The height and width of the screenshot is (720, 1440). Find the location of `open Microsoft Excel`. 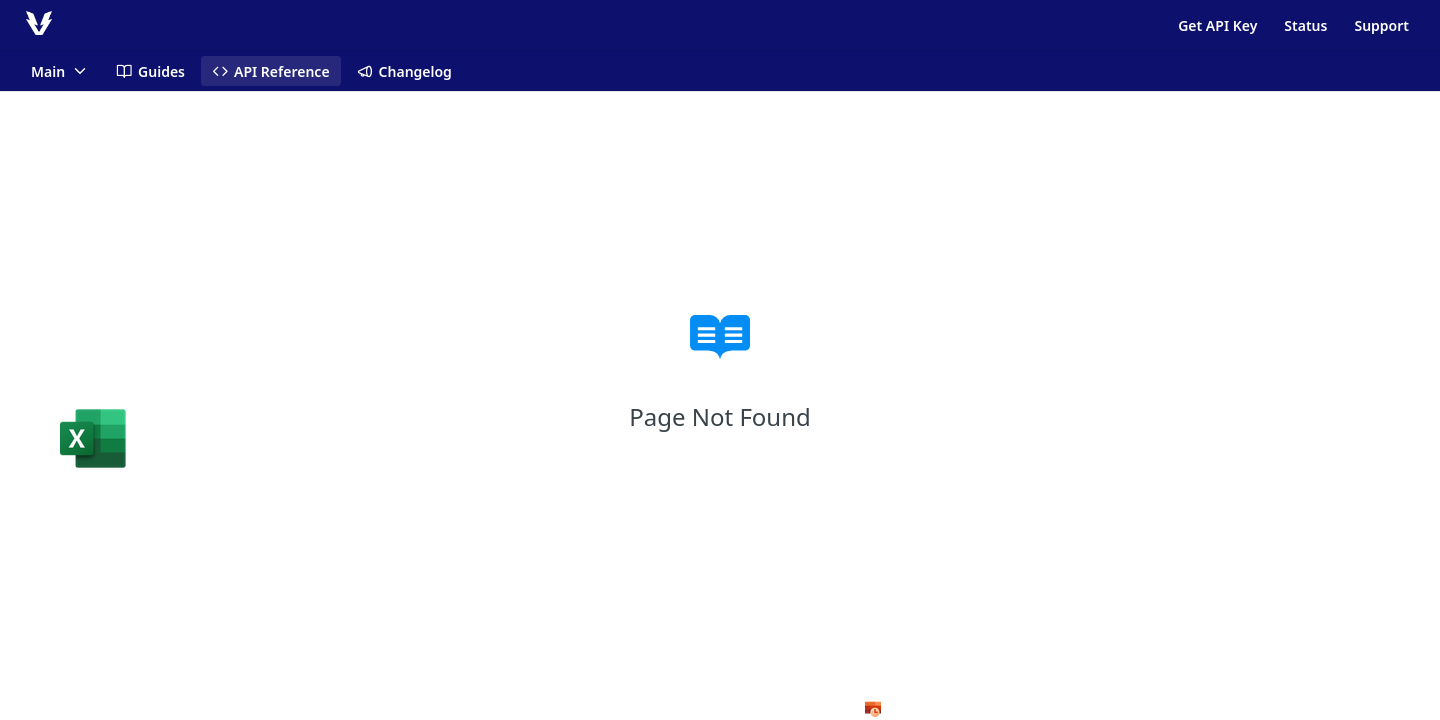

open Microsoft Excel is located at coordinates (93, 438).